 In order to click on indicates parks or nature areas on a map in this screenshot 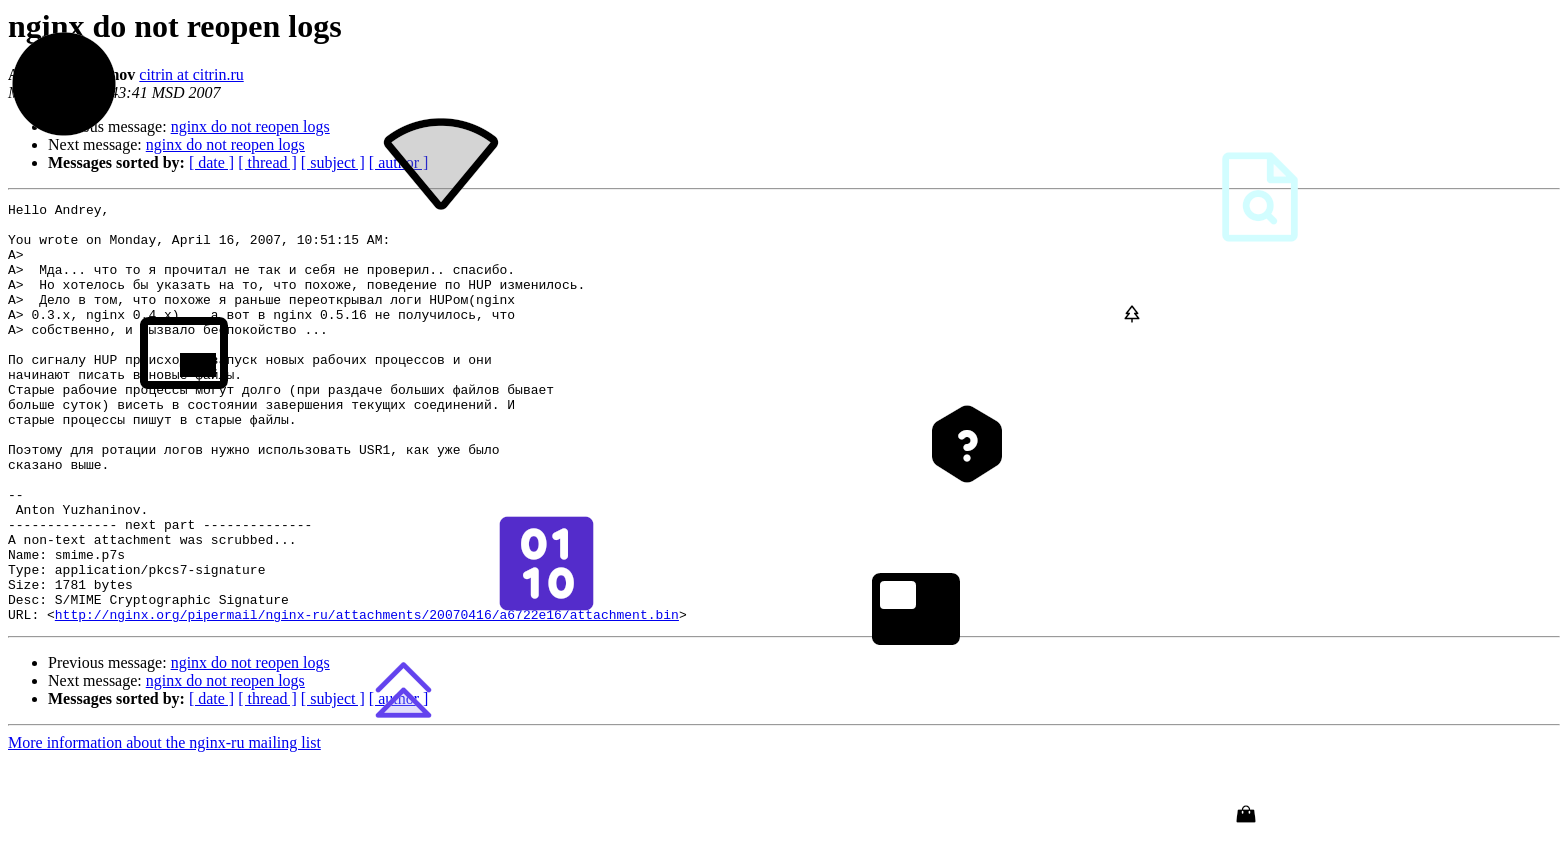, I will do `click(1132, 314)`.